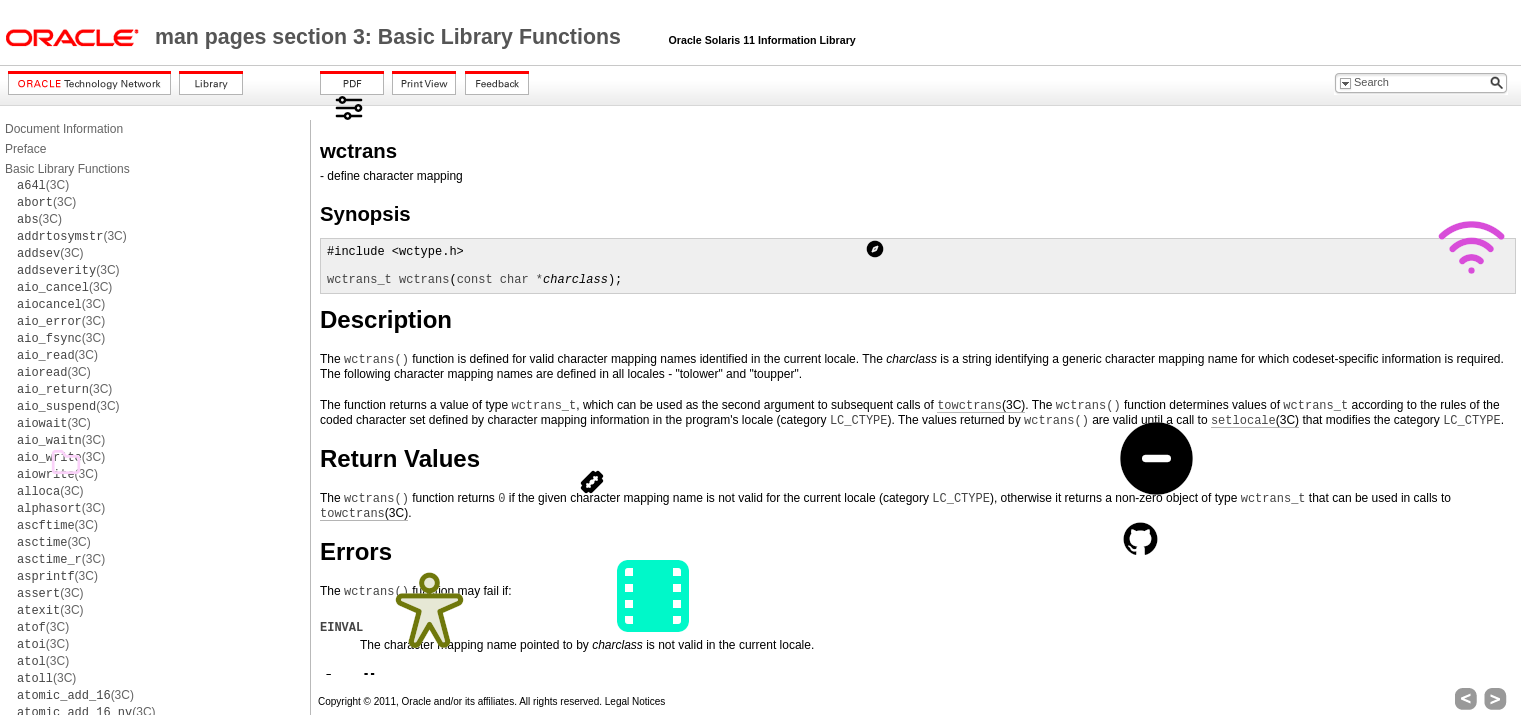 The height and width of the screenshot is (720, 1521). What do you see at coordinates (653, 596) in the screenshot?
I see `access video or movie content` at bounding box center [653, 596].